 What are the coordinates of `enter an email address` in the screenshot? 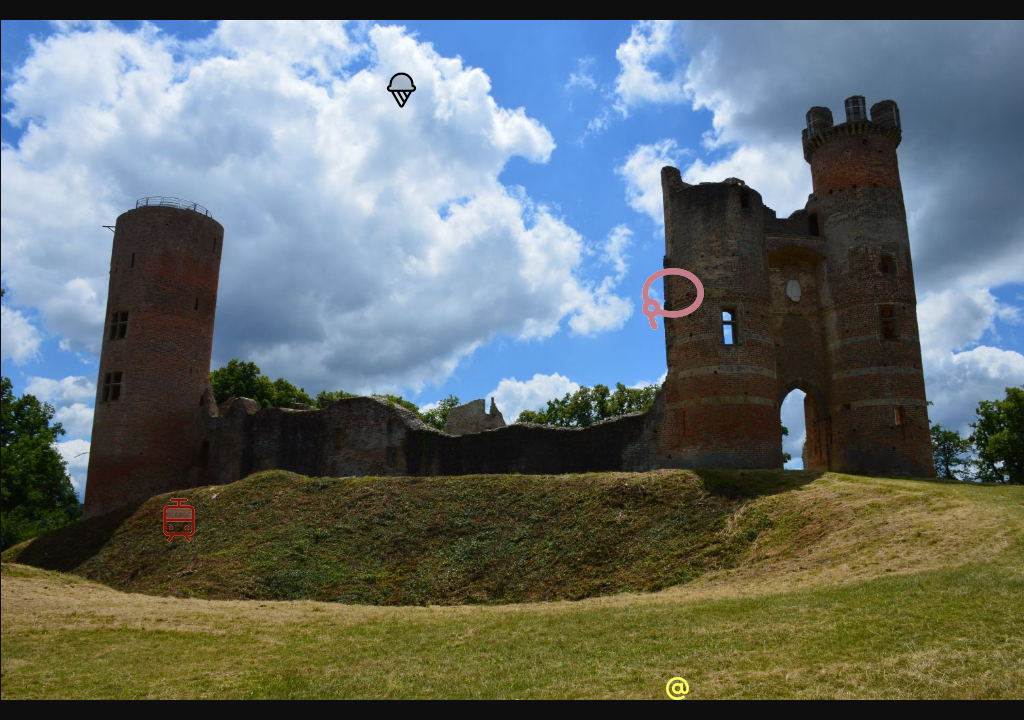 It's located at (677, 688).